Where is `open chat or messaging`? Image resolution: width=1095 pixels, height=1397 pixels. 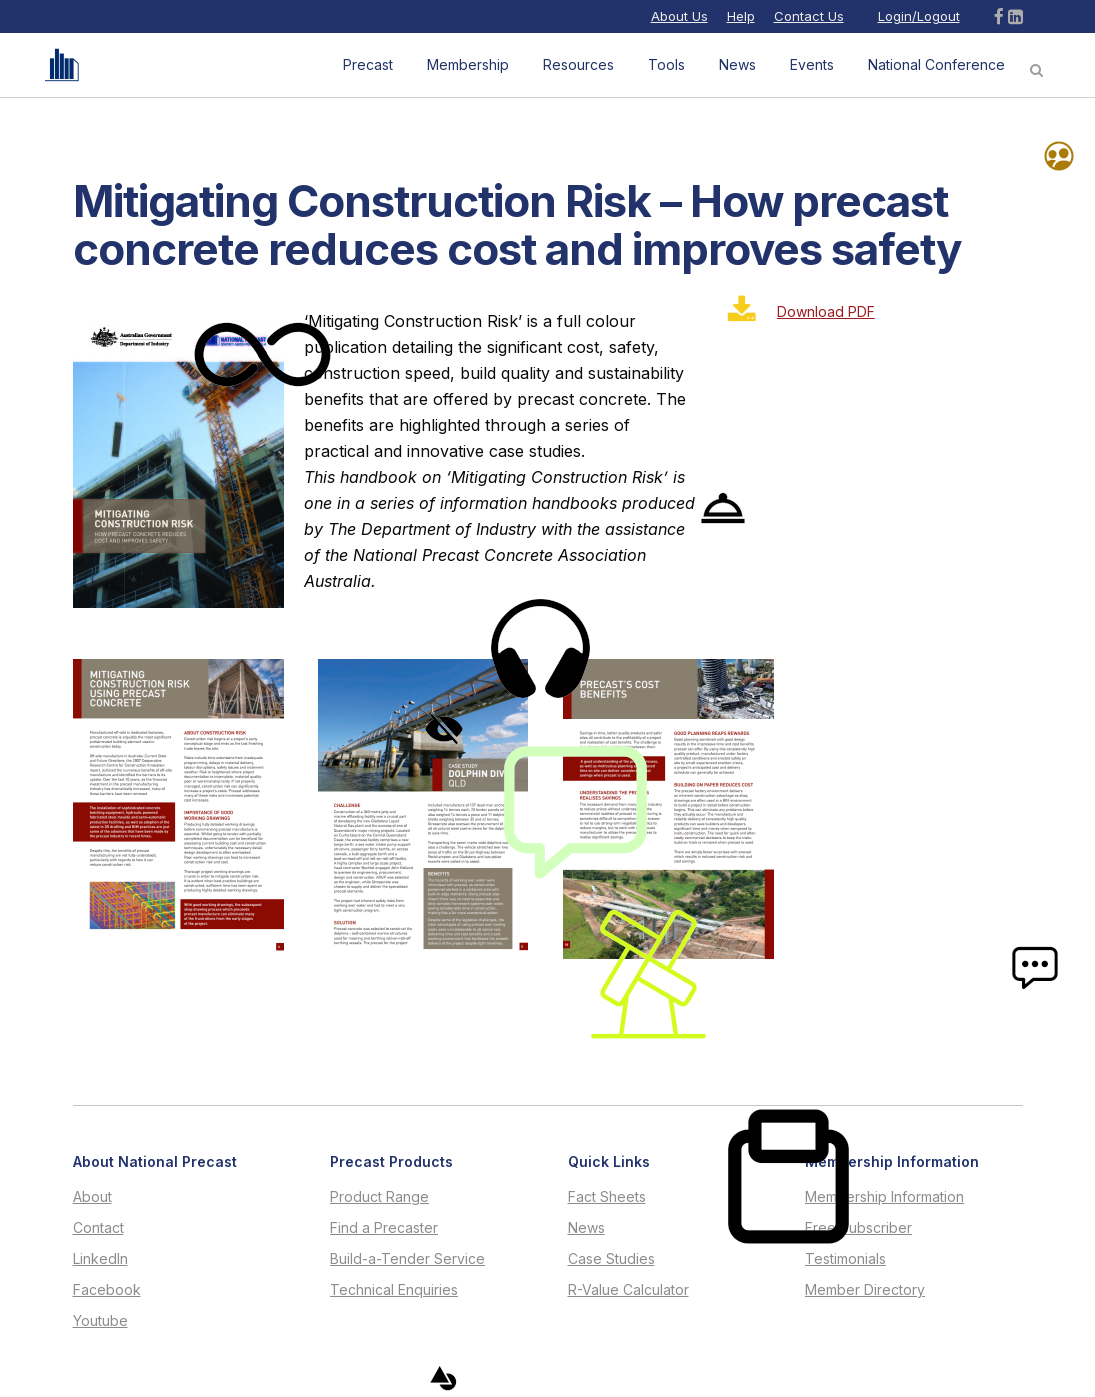 open chat or messaging is located at coordinates (1035, 968).